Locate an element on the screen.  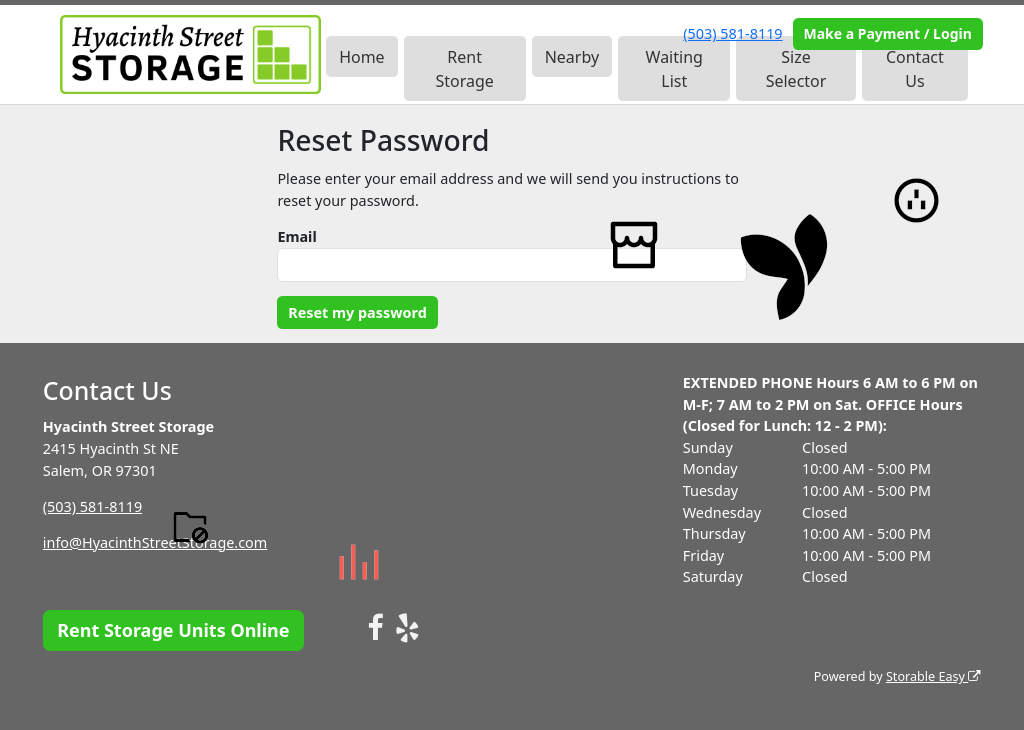
yii php framework logo is located at coordinates (784, 267).